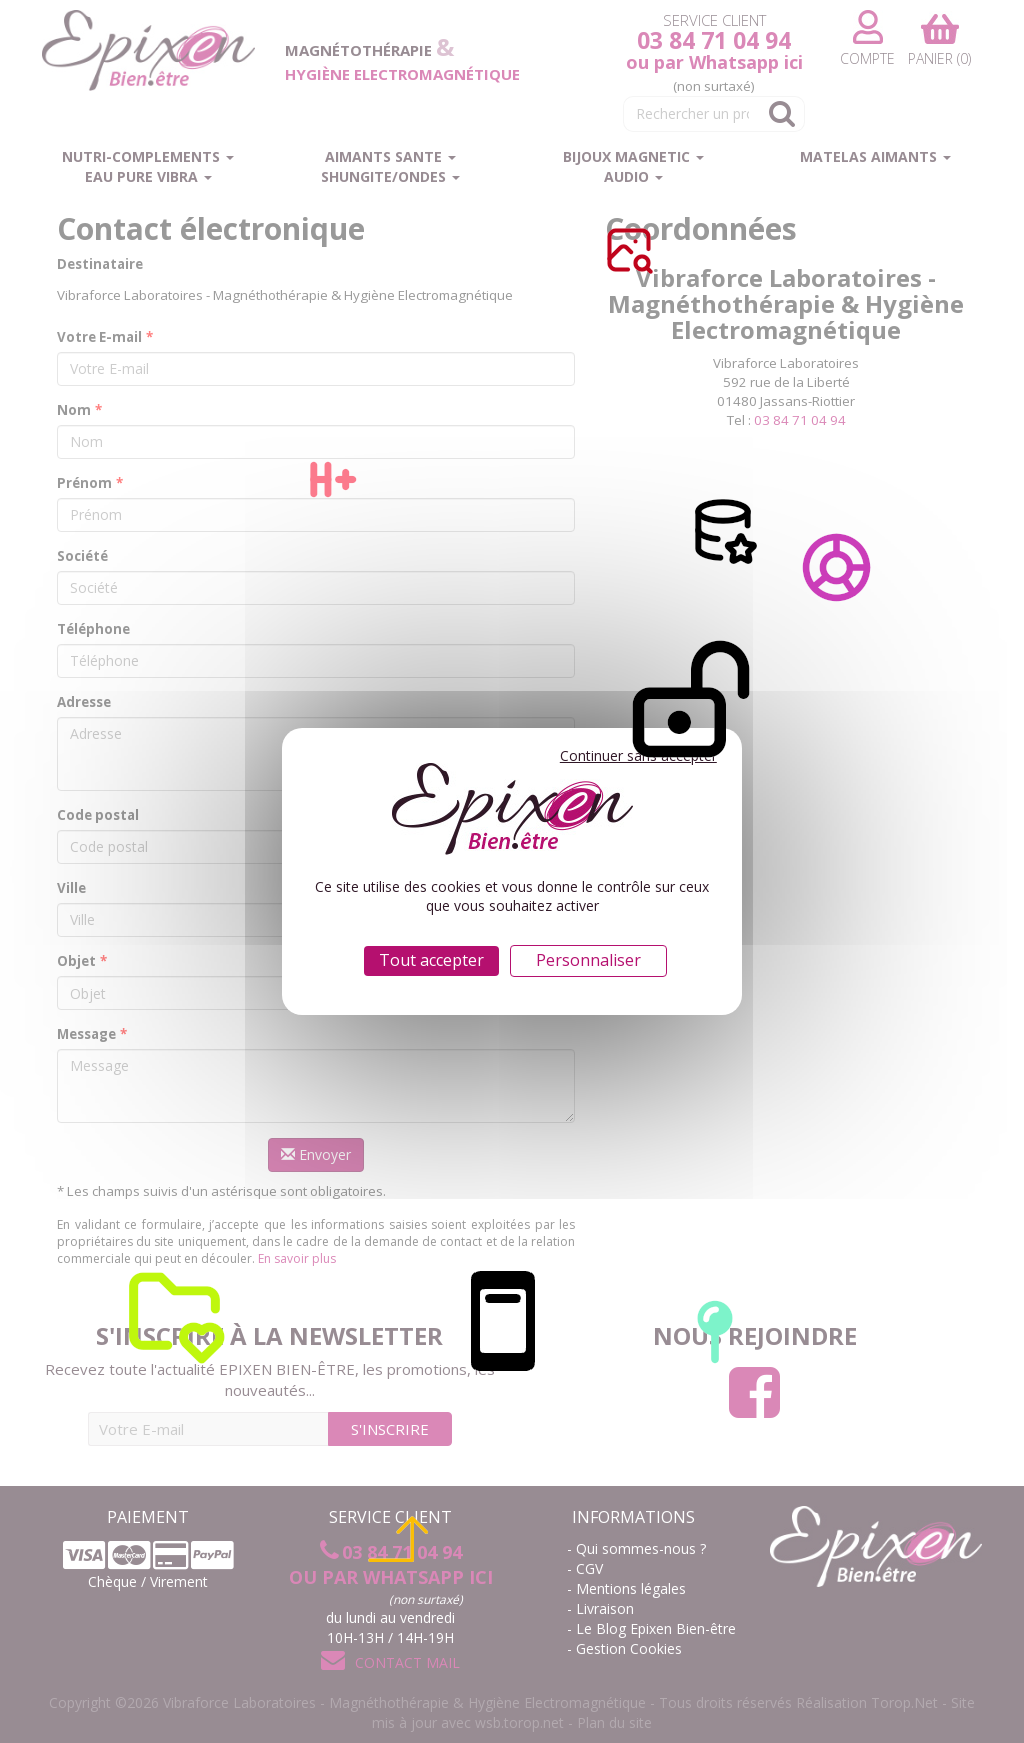 This screenshot has height=1743, width=1024. Describe the element at coordinates (503, 1321) in the screenshot. I see `manage mobile ad placements` at that location.